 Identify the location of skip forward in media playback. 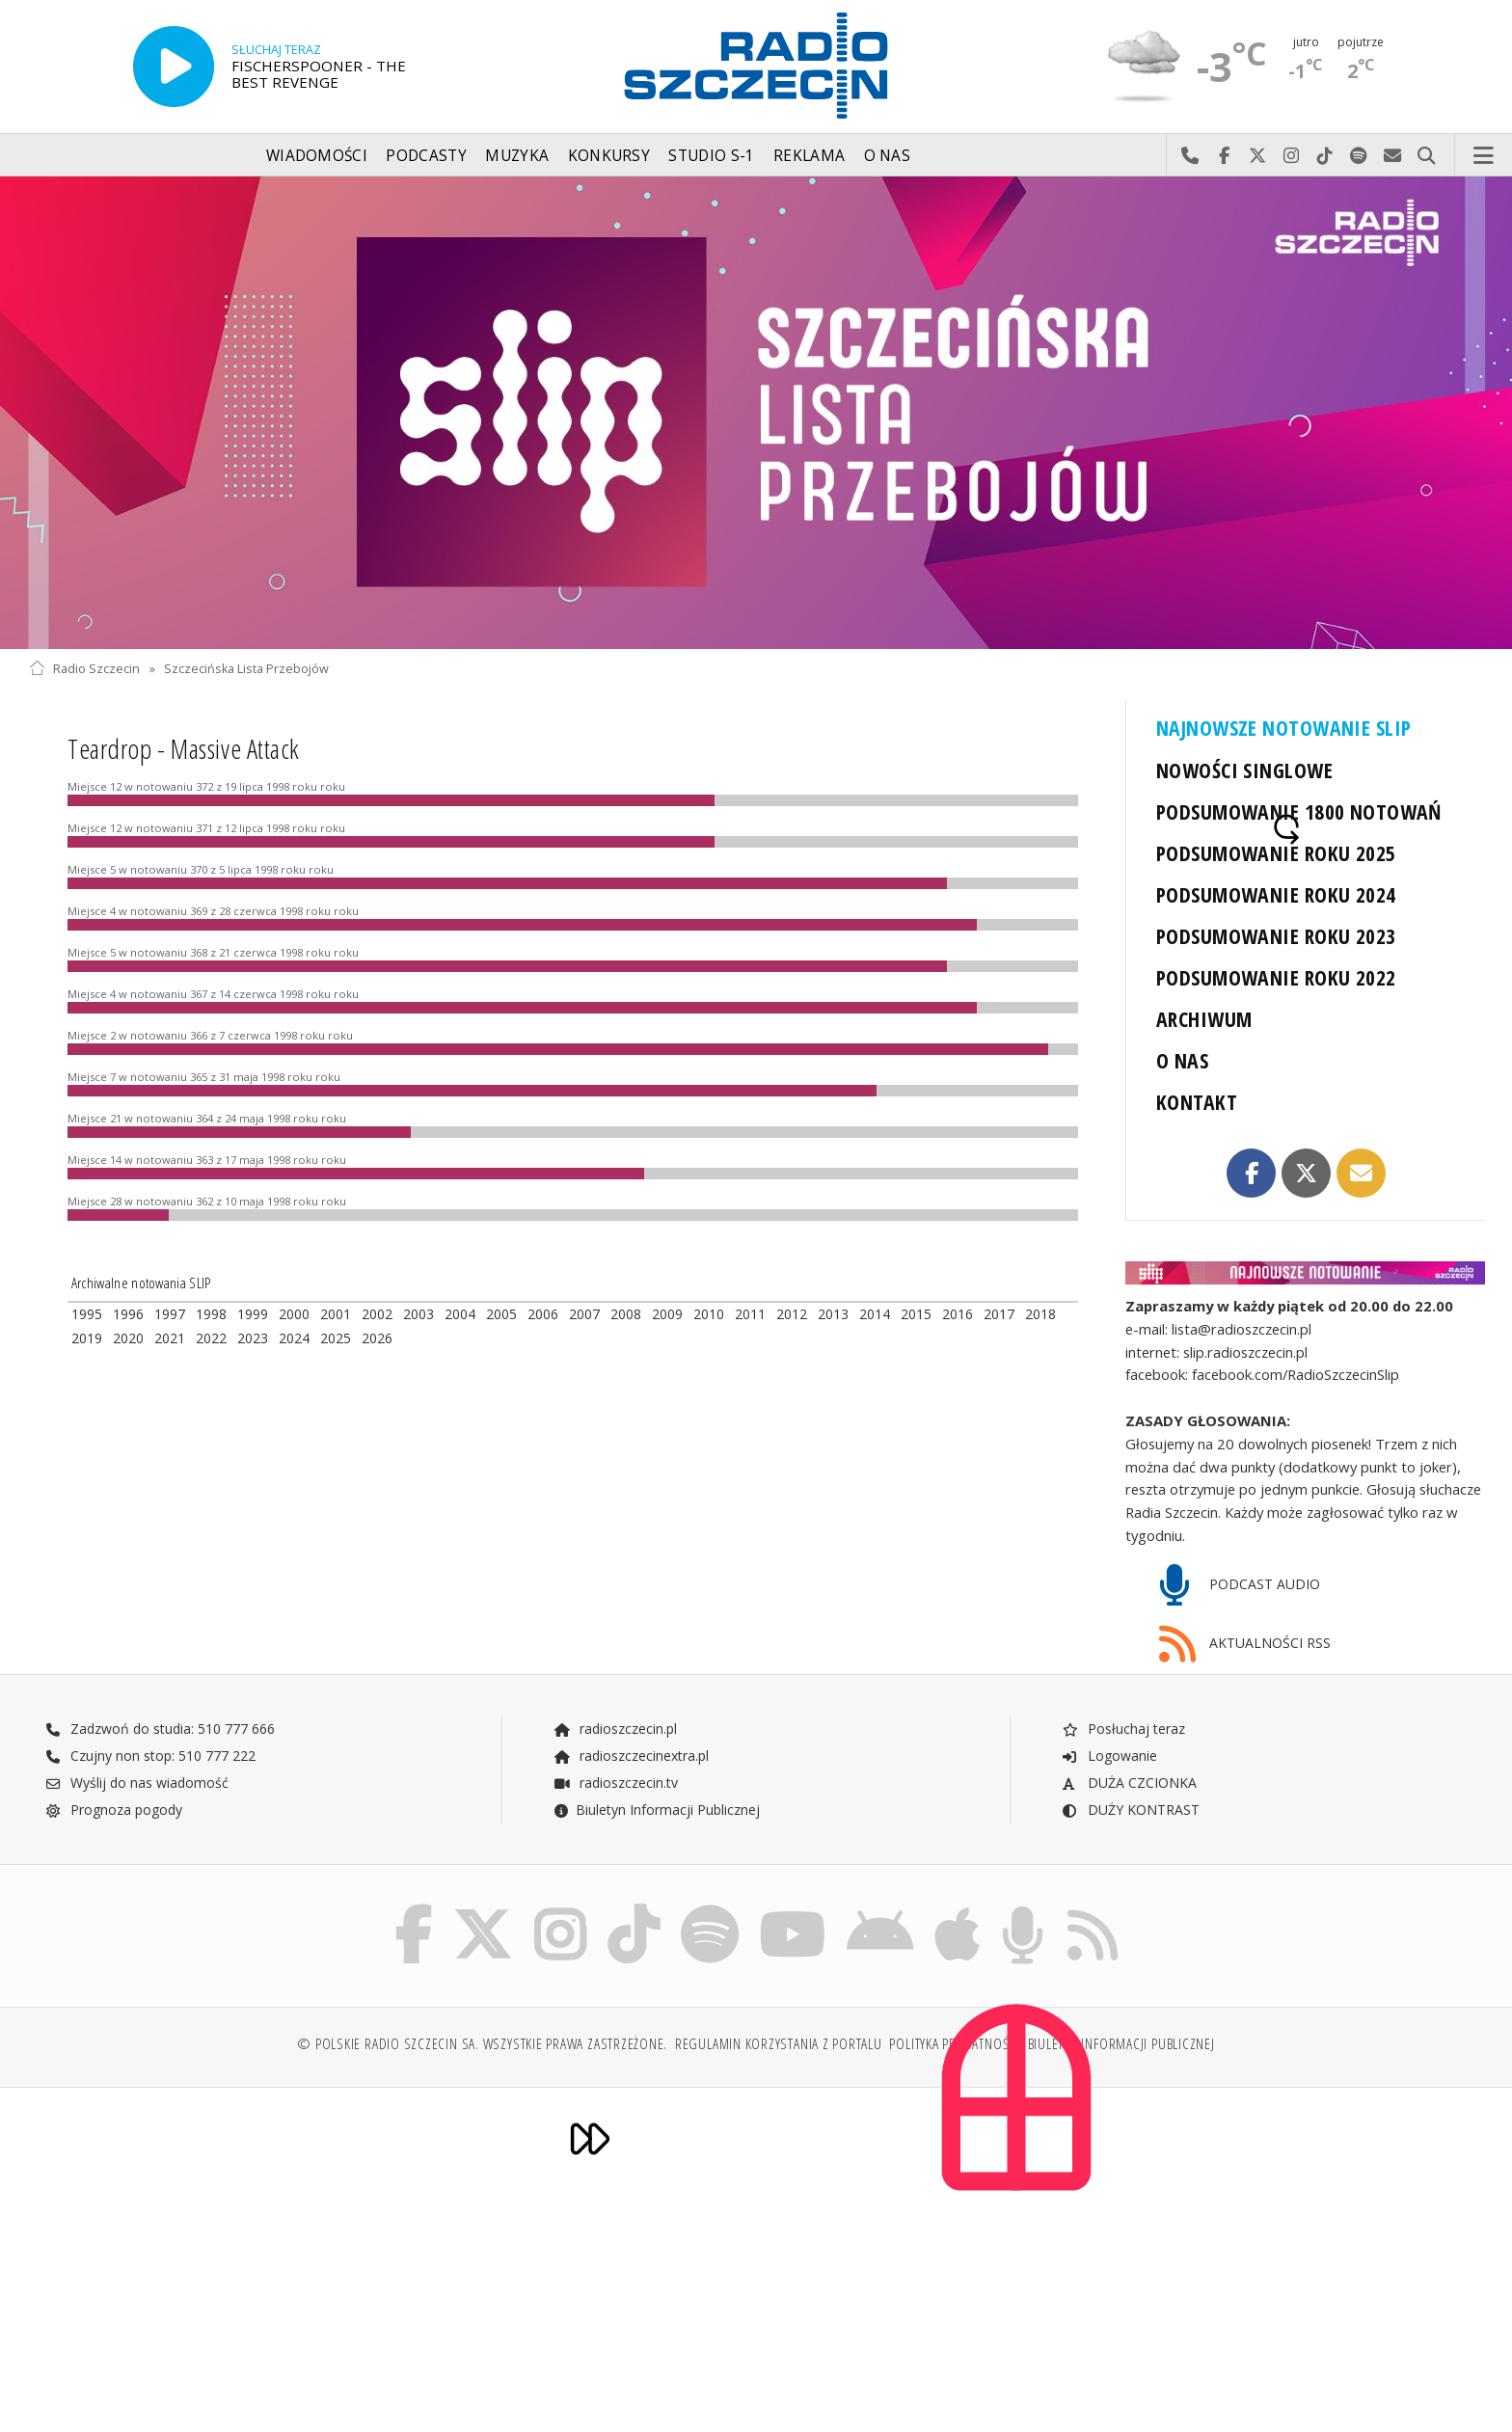
(590, 2139).